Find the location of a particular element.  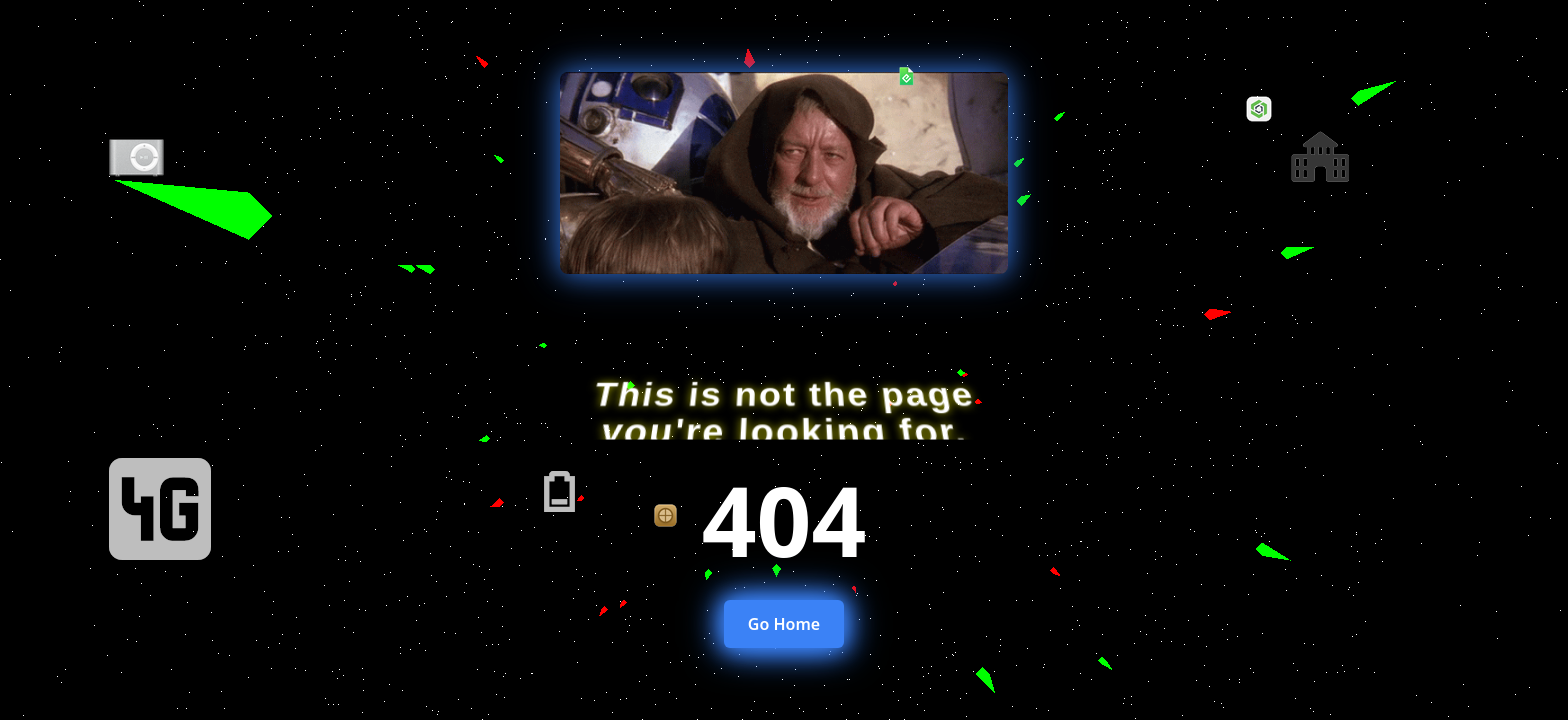

an epub ebook file is located at coordinates (906, 76).